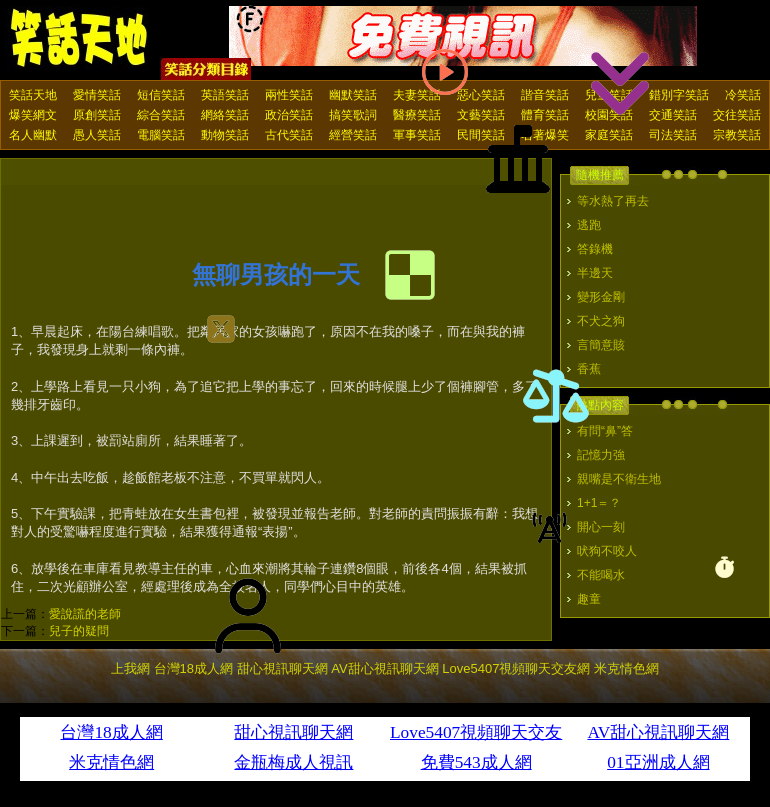 The height and width of the screenshot is (807, 770). Describe the element at coordinates (410, 275) in the screenshot. I see `delicious social bookmarking service logo` at that location.